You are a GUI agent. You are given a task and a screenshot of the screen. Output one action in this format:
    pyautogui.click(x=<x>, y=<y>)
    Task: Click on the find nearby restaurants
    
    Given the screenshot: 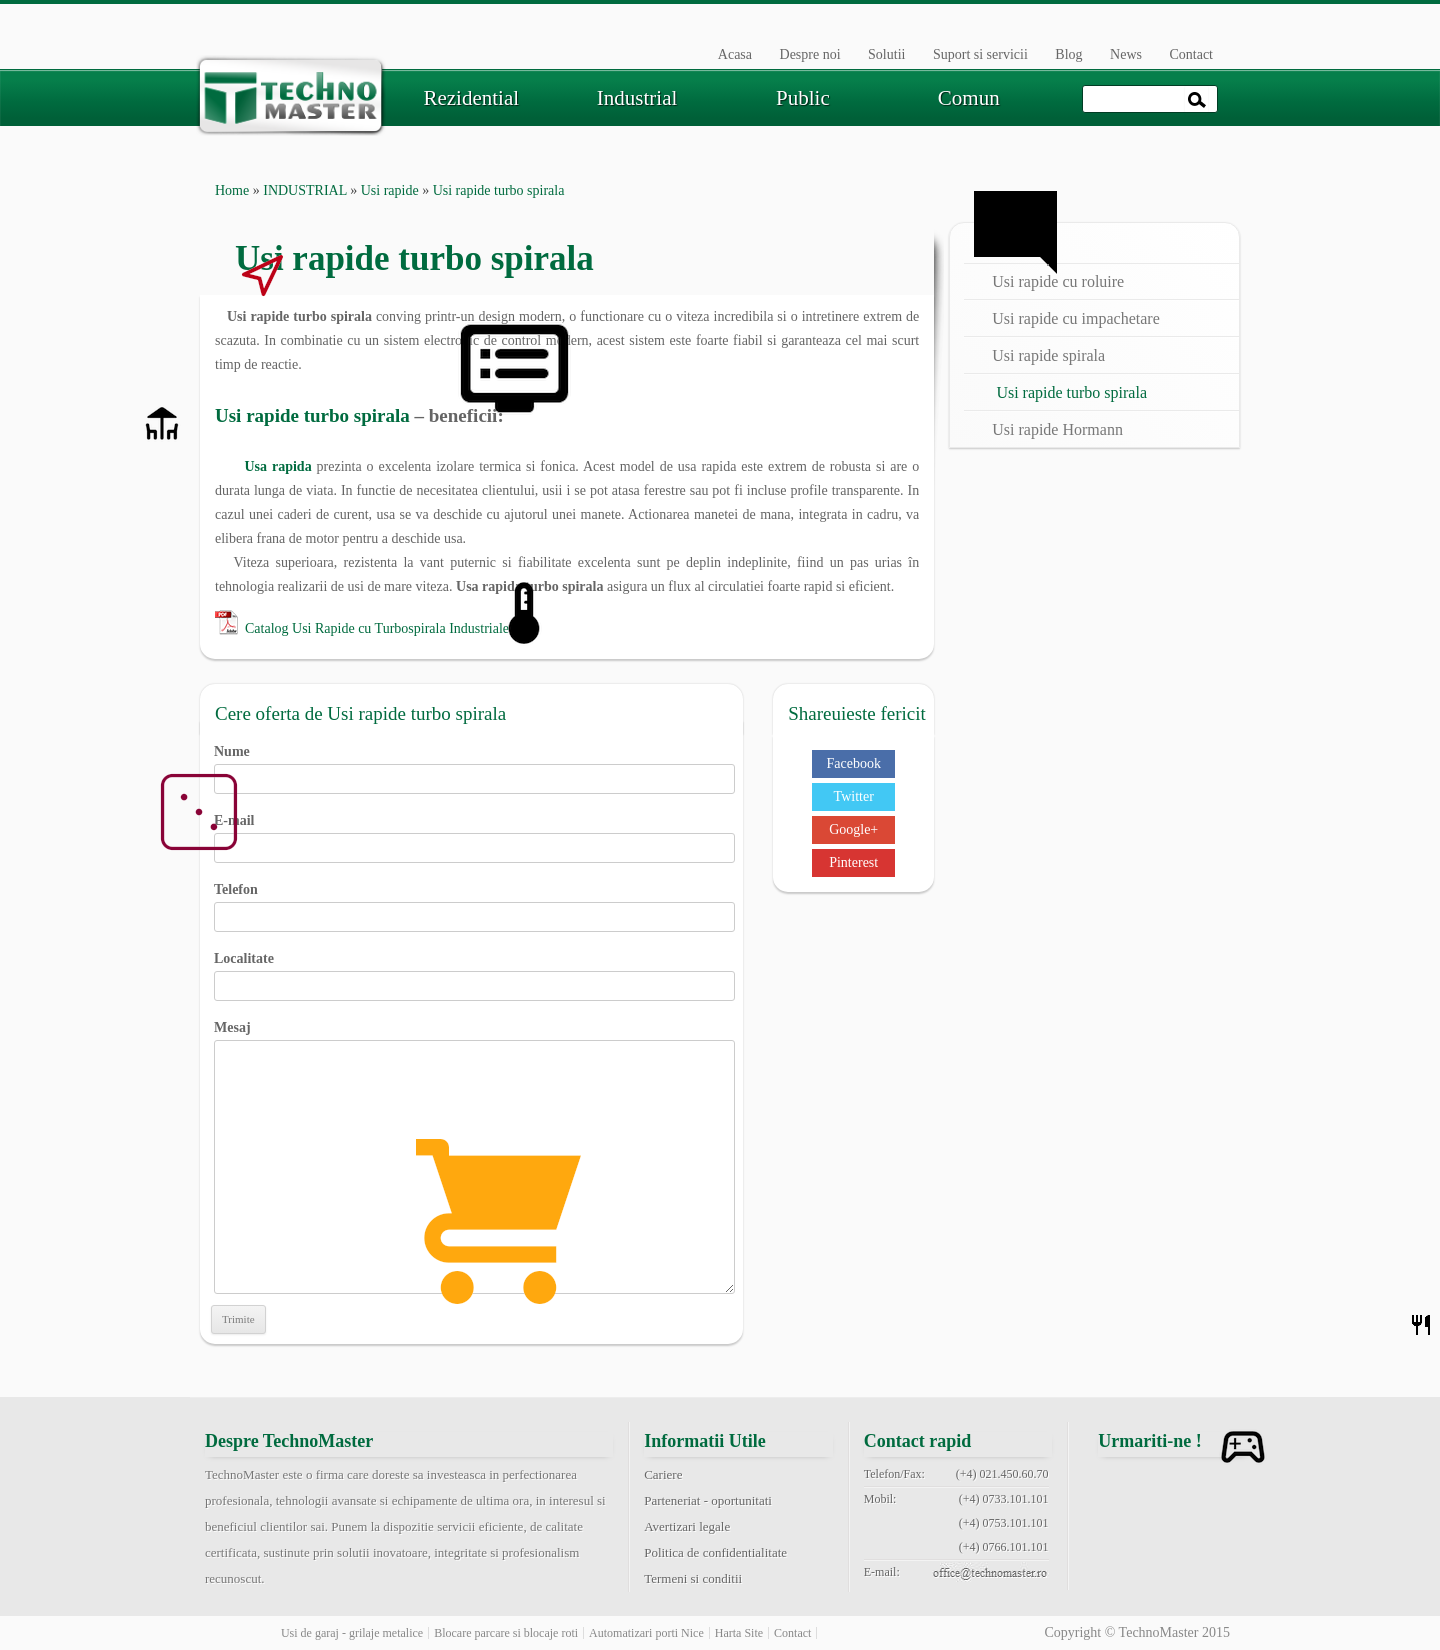 What is the action you would take?
    pyautogui.click(x=1421, y=1325)
    